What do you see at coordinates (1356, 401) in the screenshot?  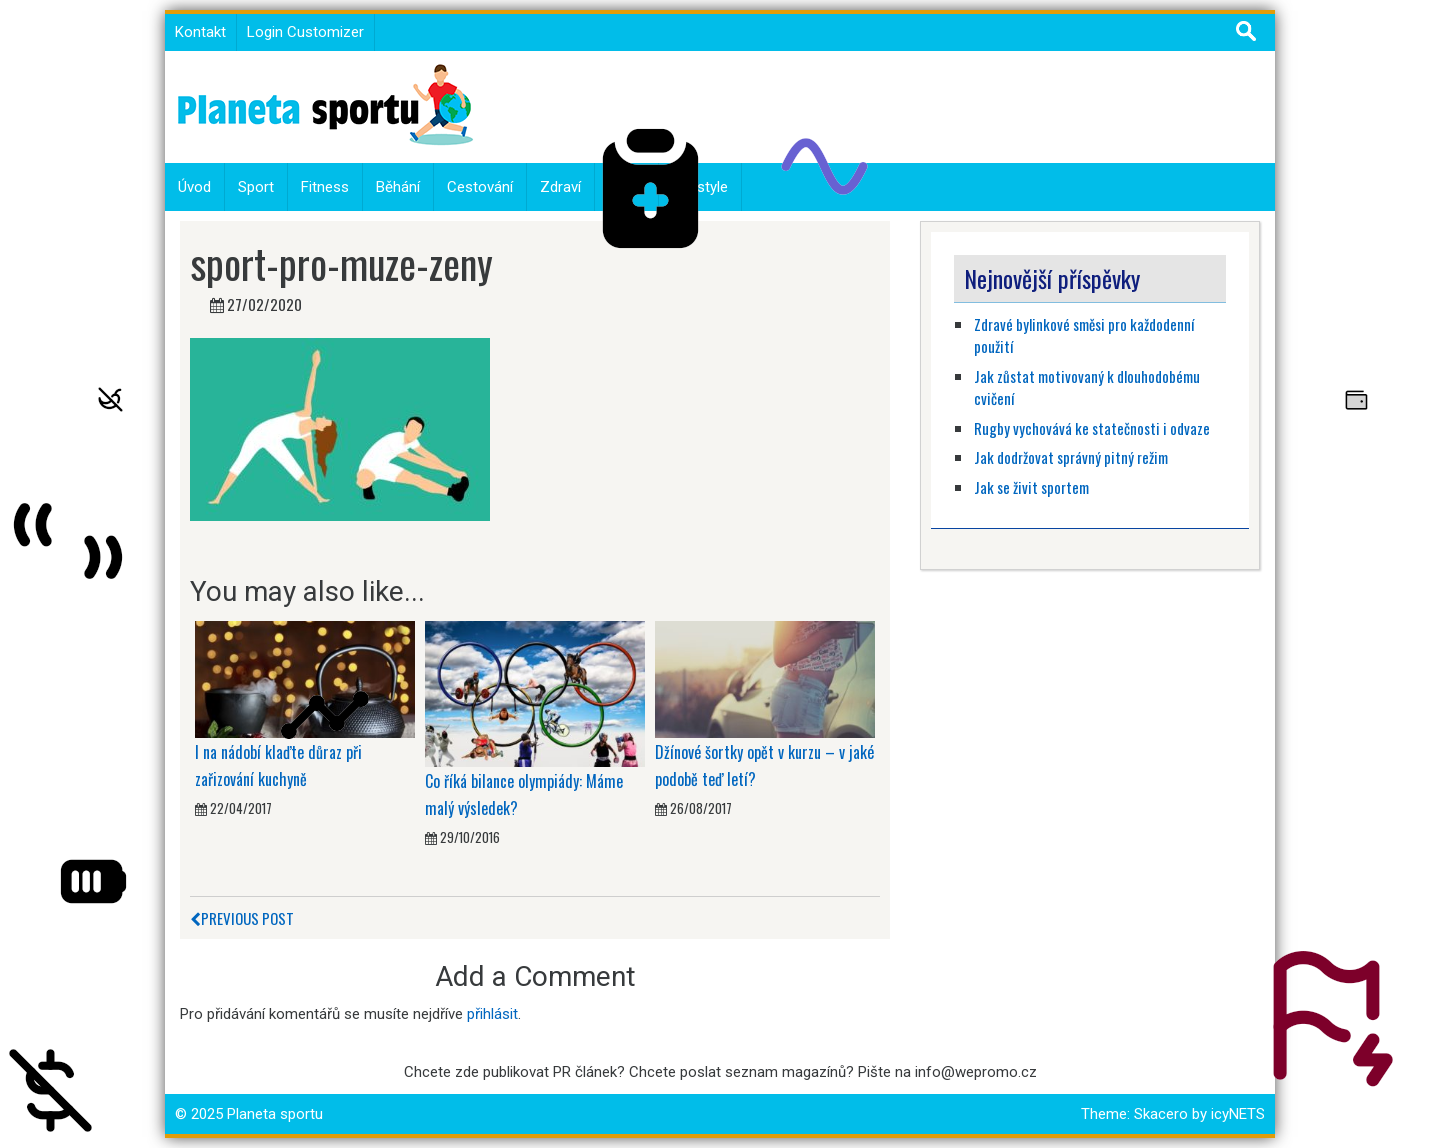 I see `access your wallet or payment methods` at bounding box center [1356, 401].